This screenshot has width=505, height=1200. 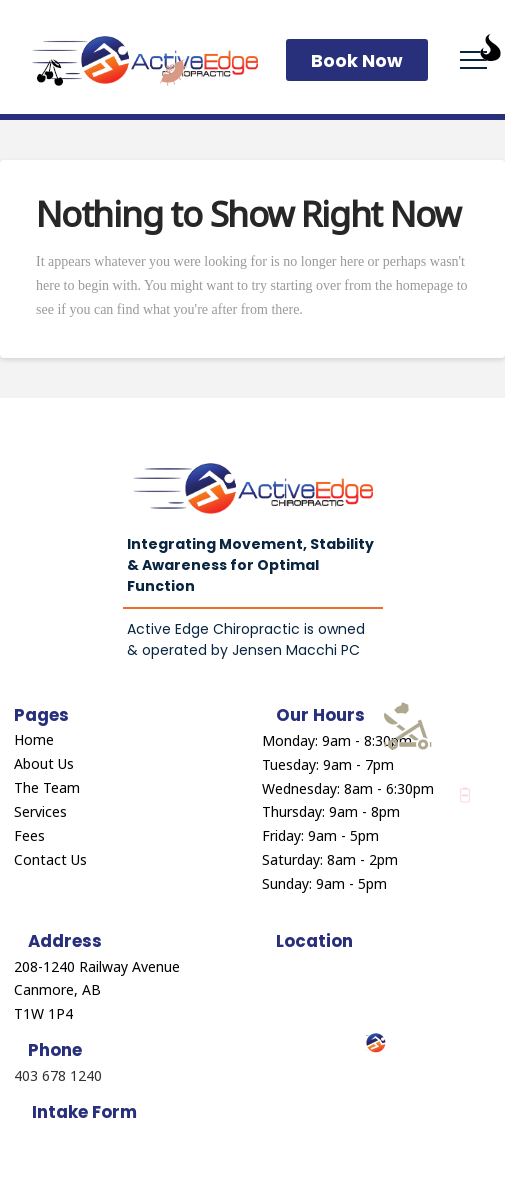 What do you see at coordinates (173, 72) in the screenshot?
I see `toggle cooling or fan settings` at bounding box center [173, 72].